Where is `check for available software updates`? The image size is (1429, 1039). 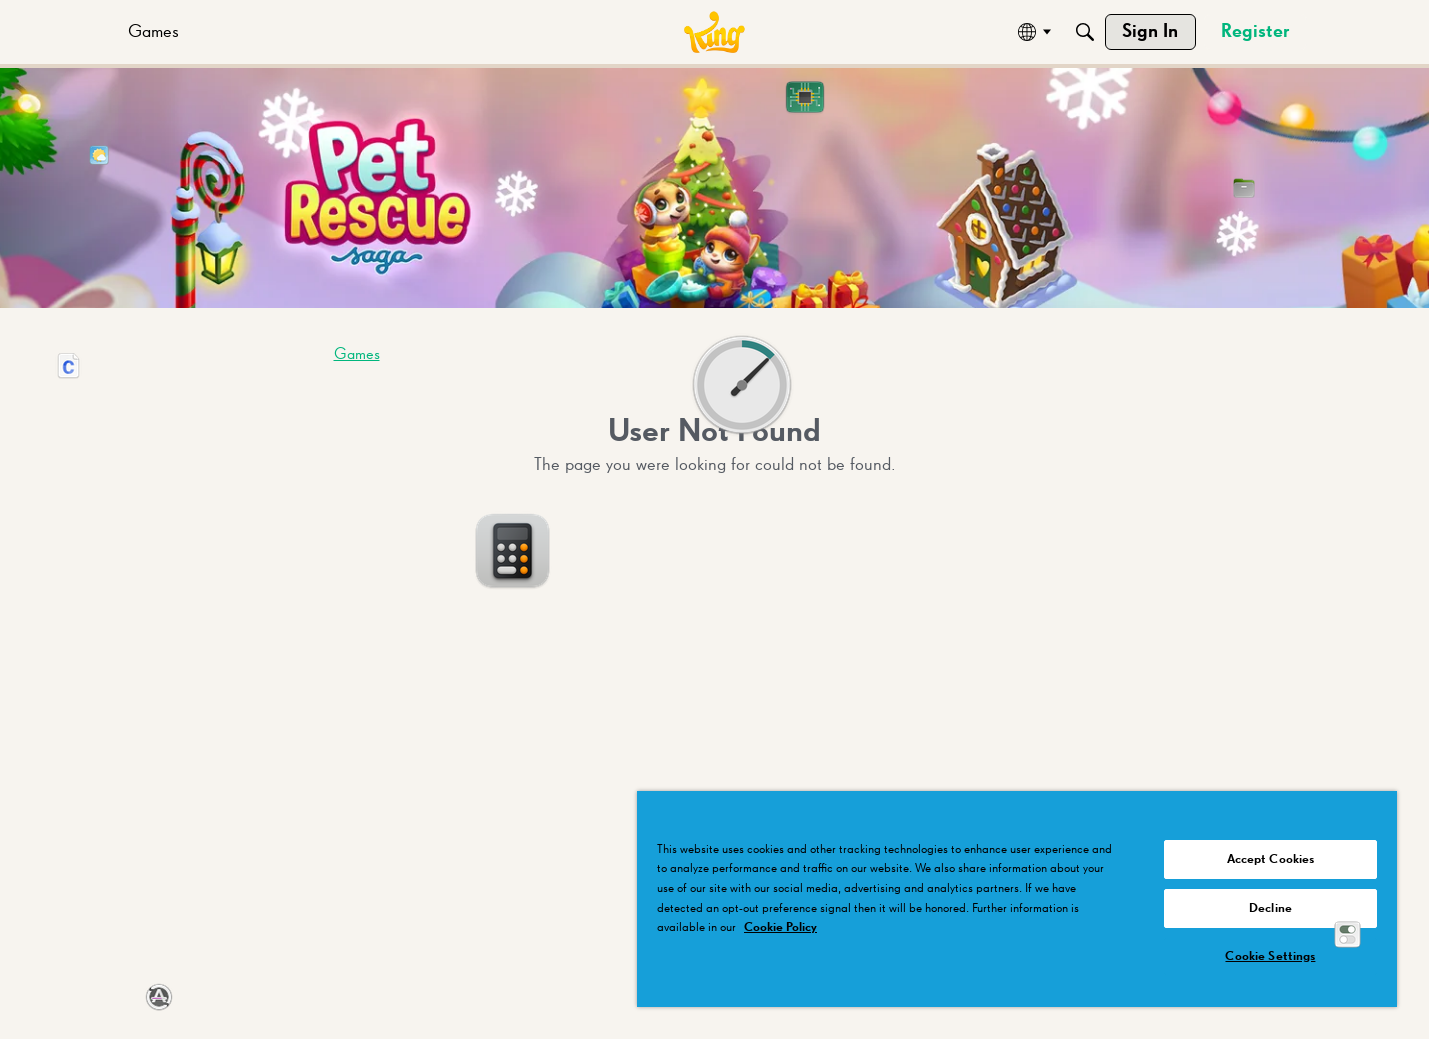 check for available software updates is located at coordinates (159, 997).